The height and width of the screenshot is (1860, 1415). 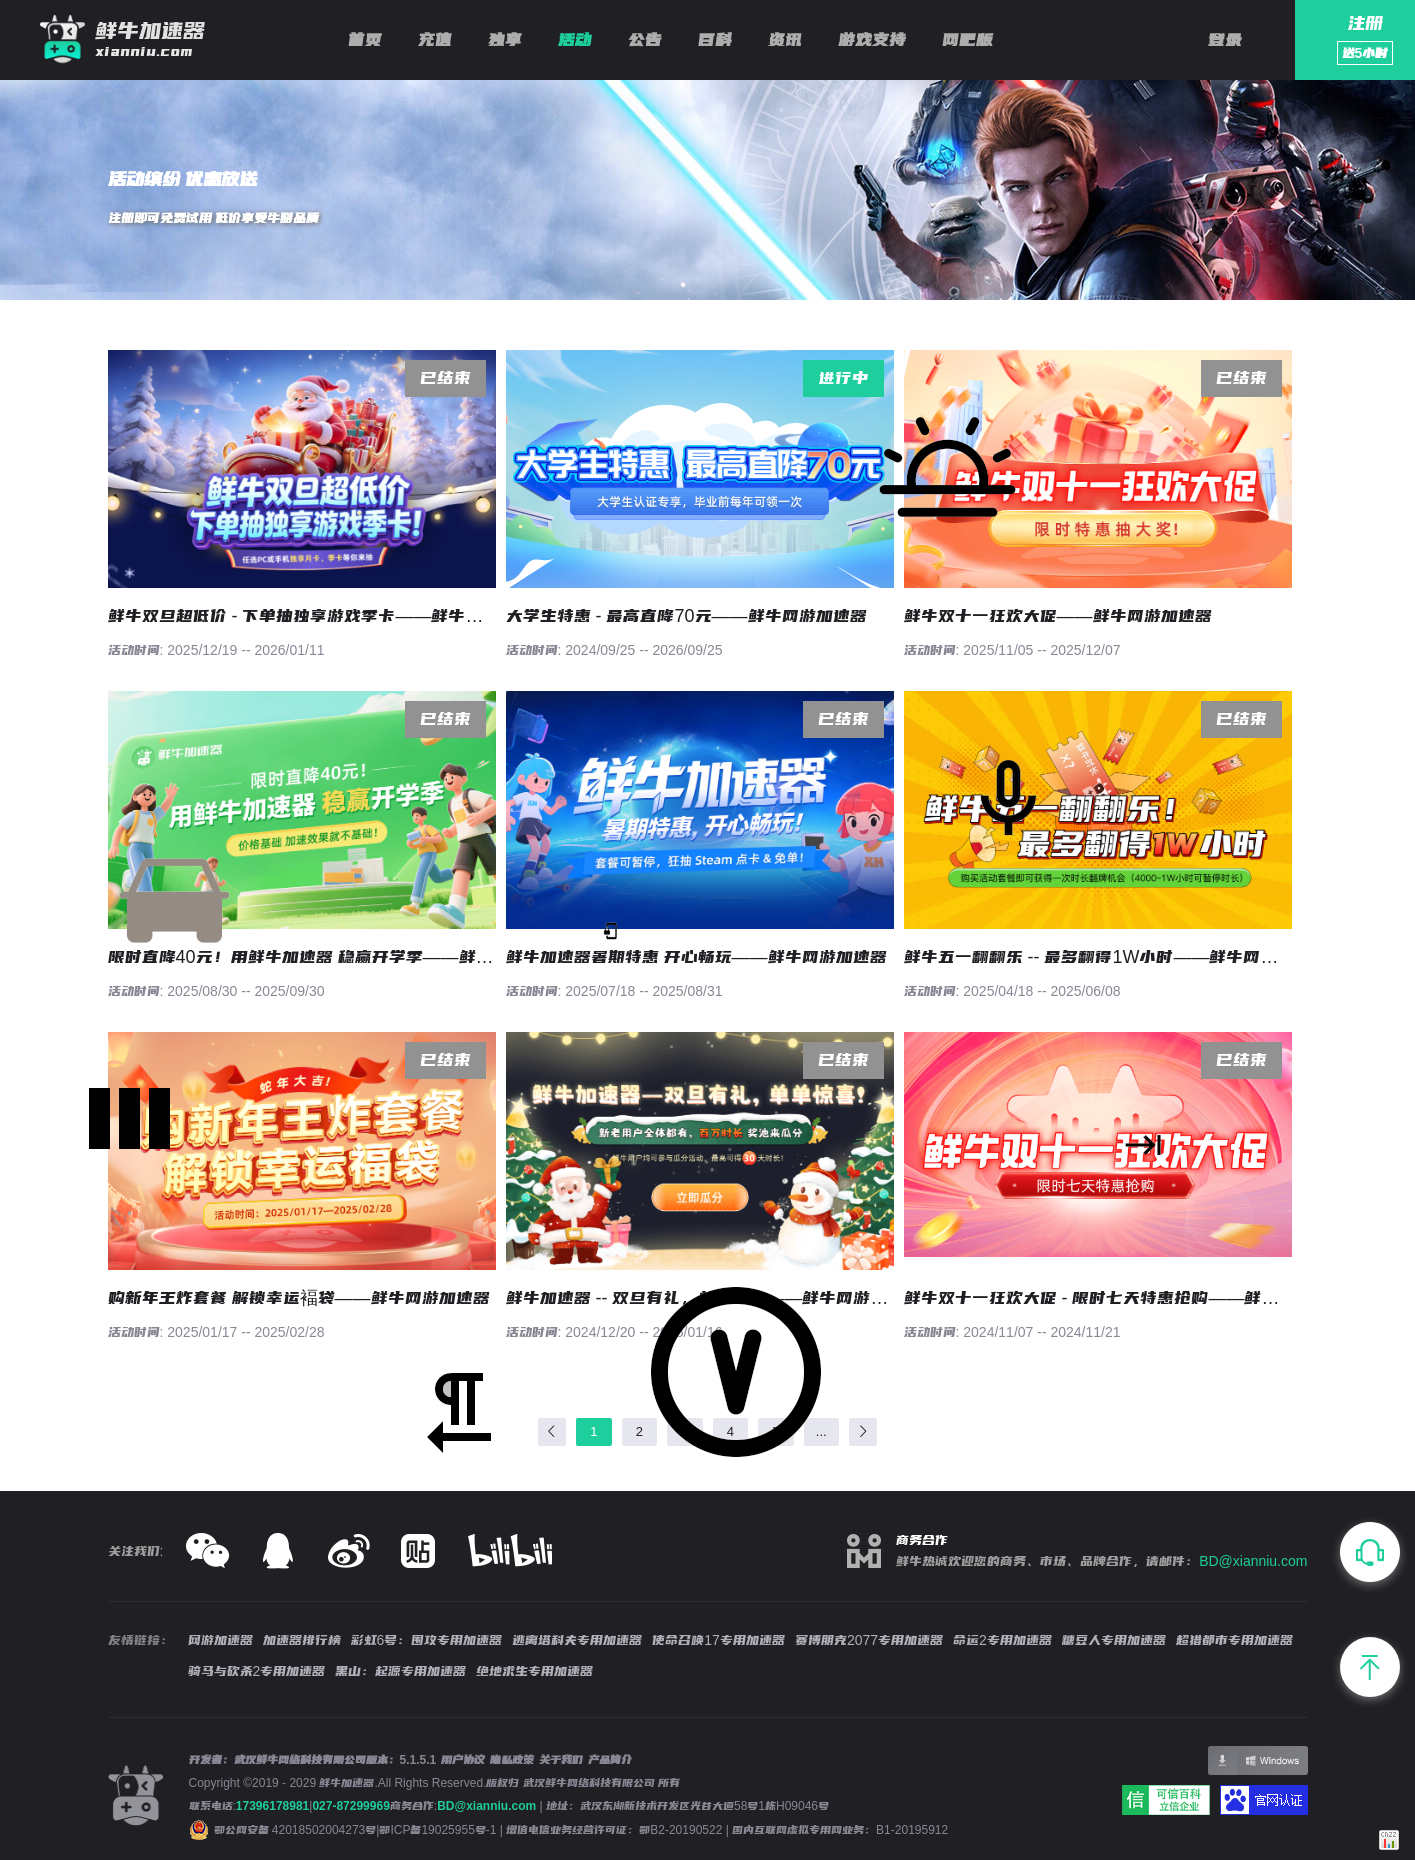 What do you see at coordinates (131, 1118) in the screenshot?
I see `switch to week view in calendar` at bounding box center [131, 1118].